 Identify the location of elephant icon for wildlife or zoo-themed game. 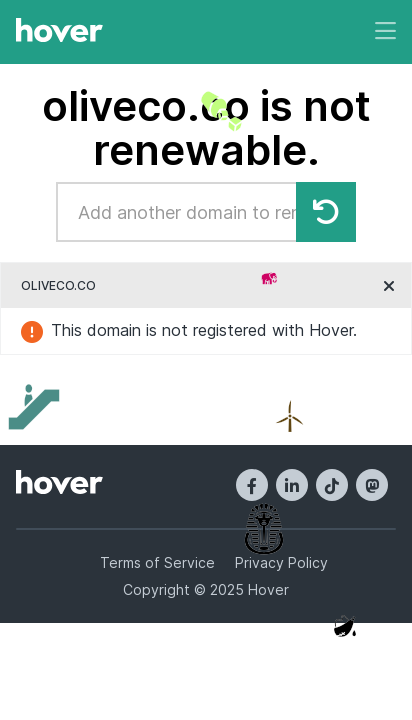
(269, 278).